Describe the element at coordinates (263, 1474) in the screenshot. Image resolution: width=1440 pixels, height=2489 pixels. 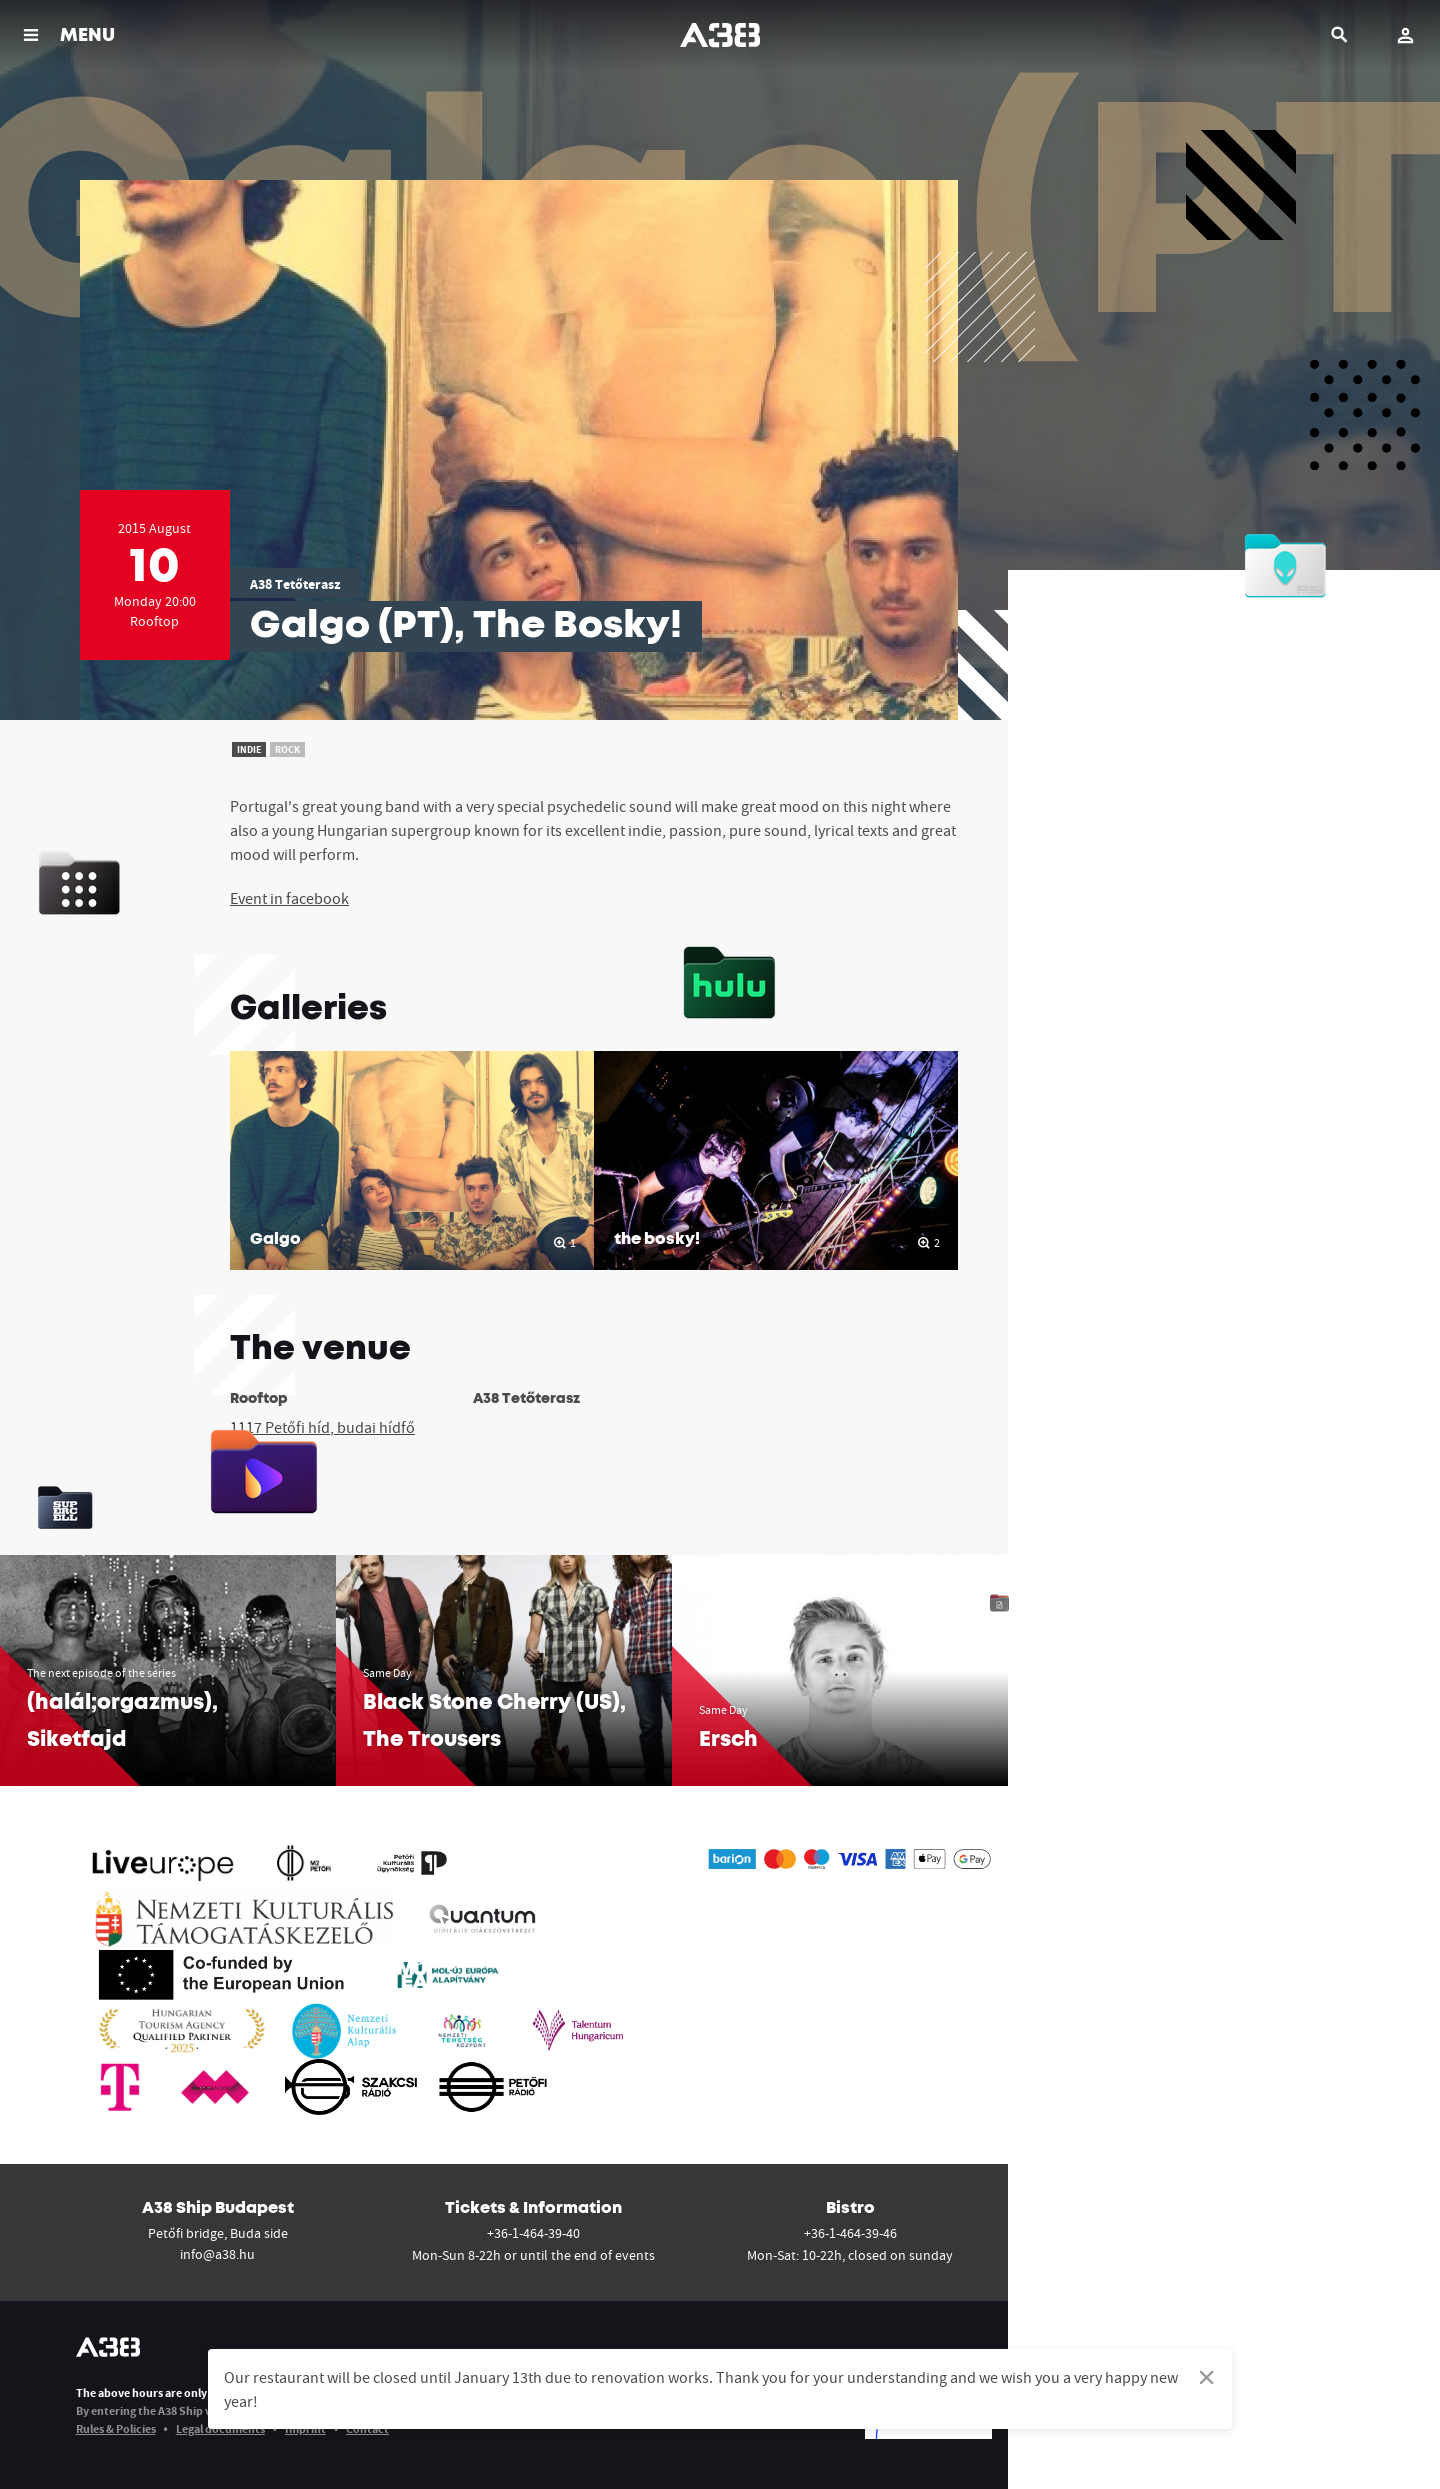
I see `open wondershare uniconverter project folder` at that location.